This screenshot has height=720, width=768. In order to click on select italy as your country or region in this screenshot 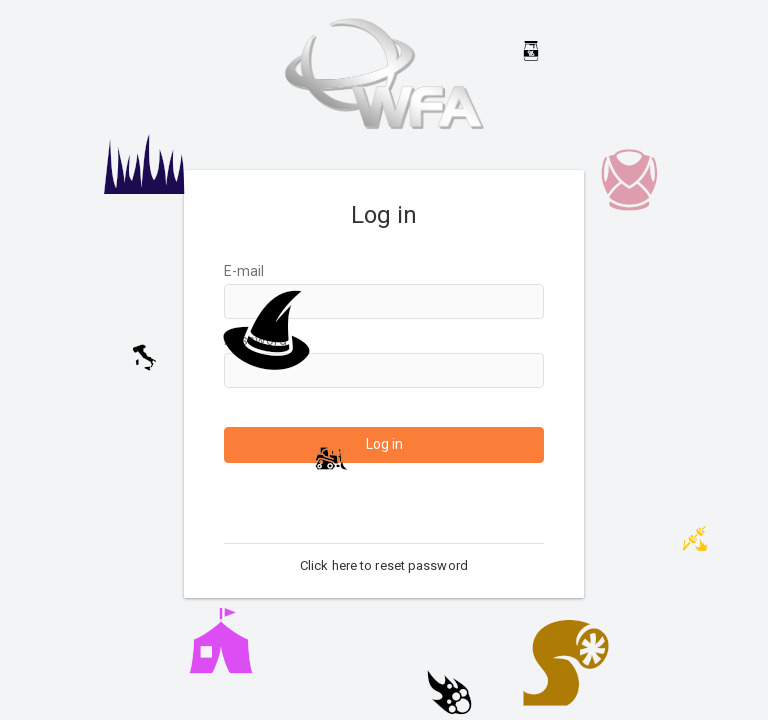, I will do `click(144, 357)`.